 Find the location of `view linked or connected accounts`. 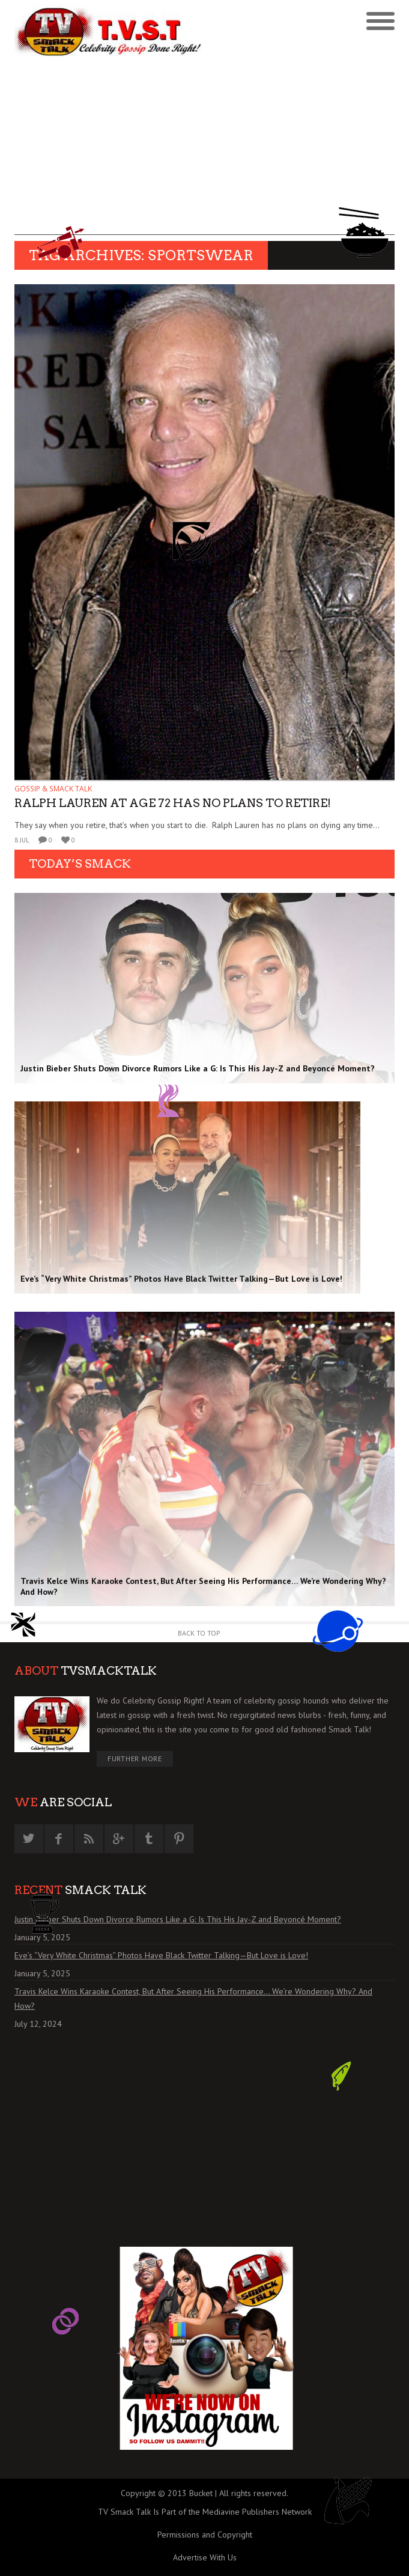

view linked or connected accounts is located at coordinates (65, 2321).